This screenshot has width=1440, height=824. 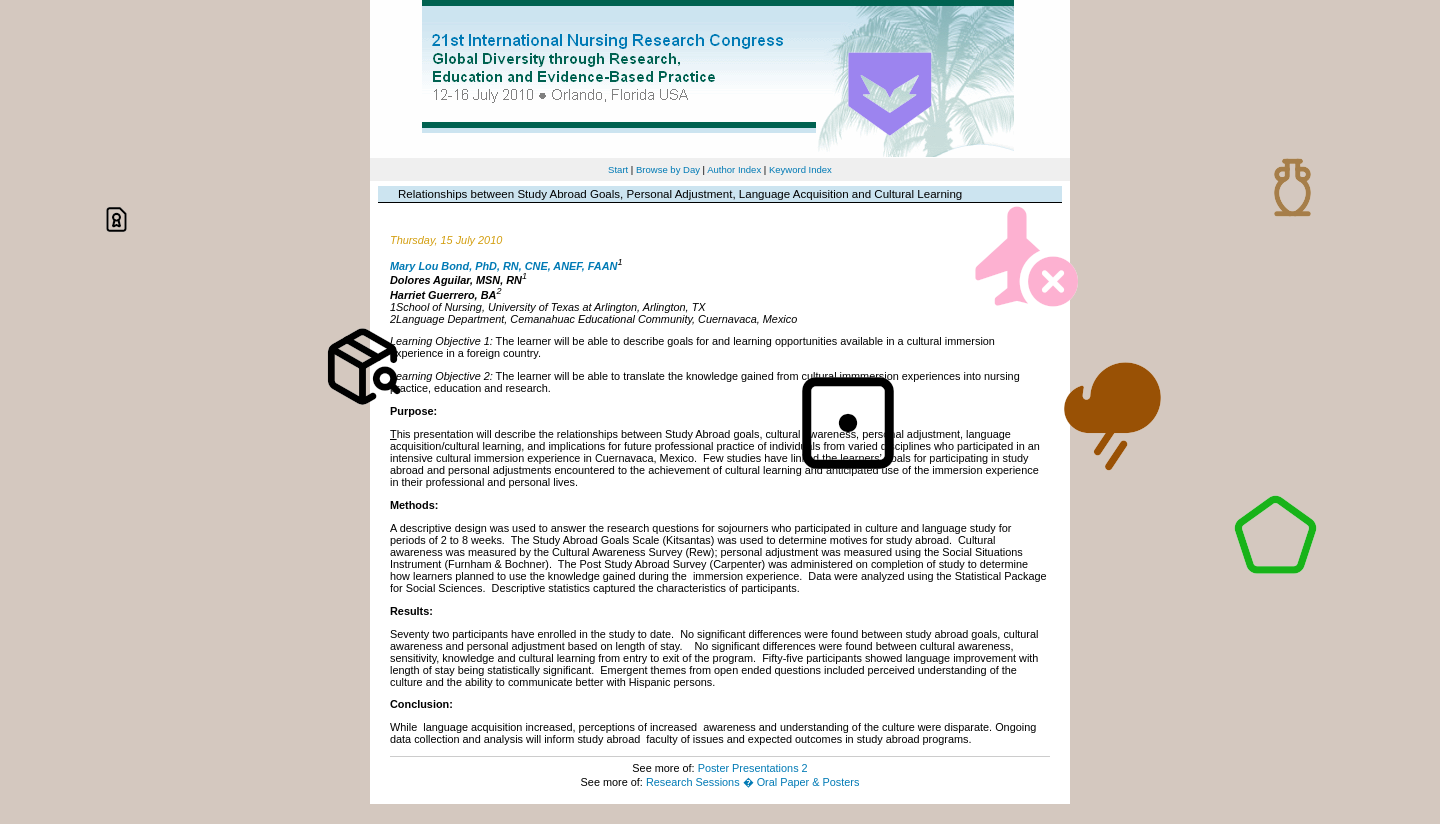 I want to click on indicates a selected or active state, so click(x=848, y=423).